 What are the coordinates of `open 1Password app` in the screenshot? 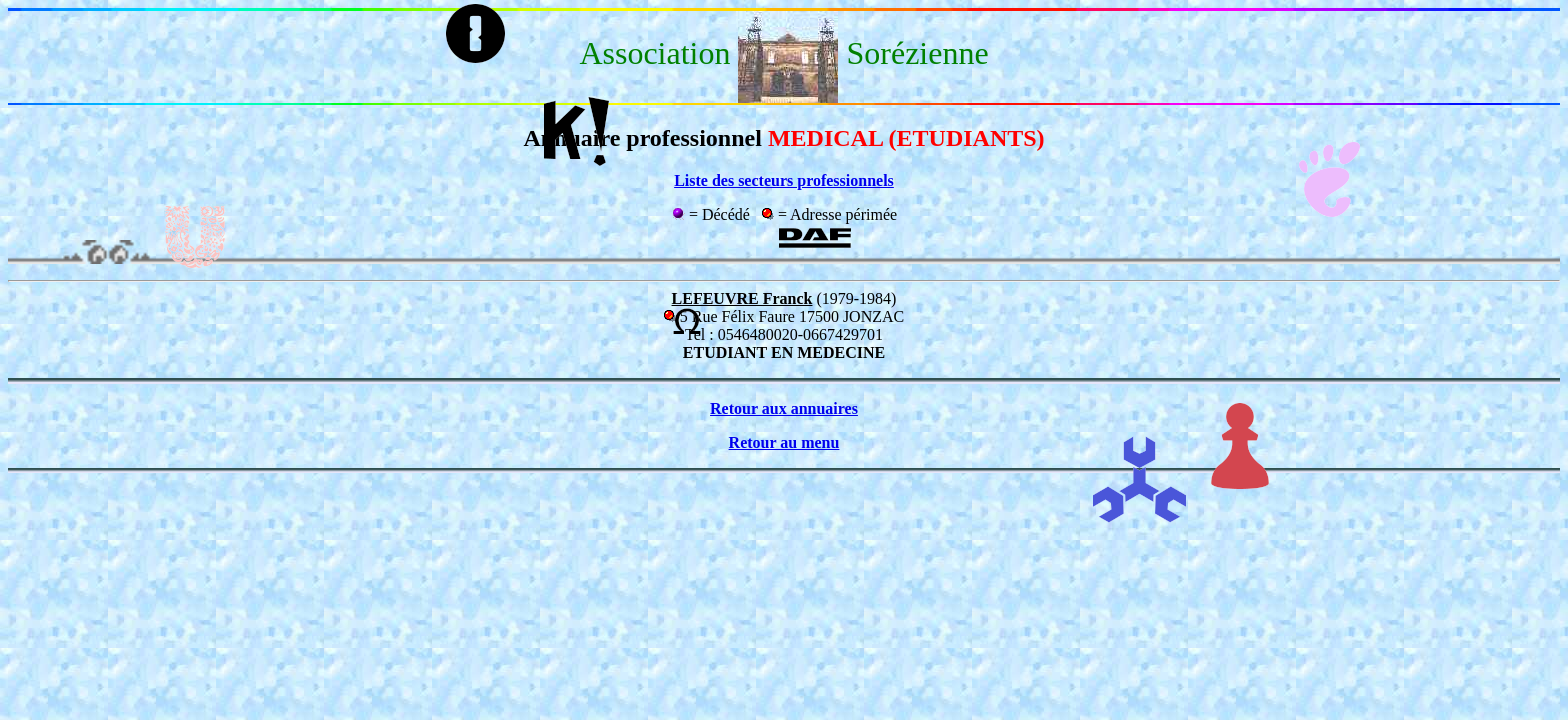 It's located at (475, 33).